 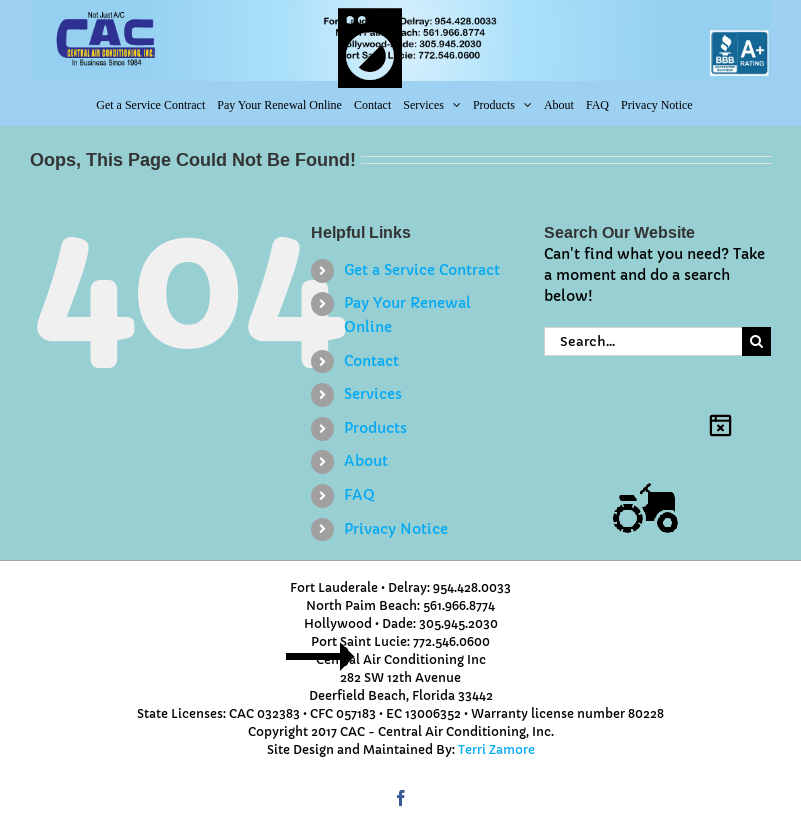 What do you see at coordinates (645, 509) in the screenshot?
I see `access agricultural or farming features` at bounding box center [645, 509].